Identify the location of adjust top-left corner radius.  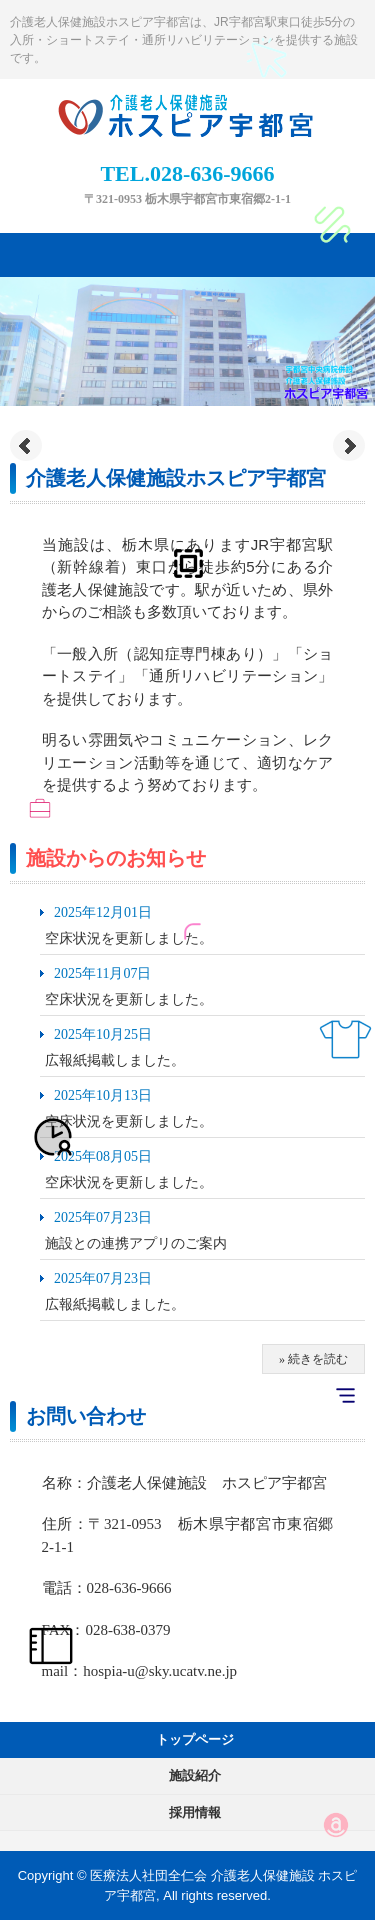
(192, 931).